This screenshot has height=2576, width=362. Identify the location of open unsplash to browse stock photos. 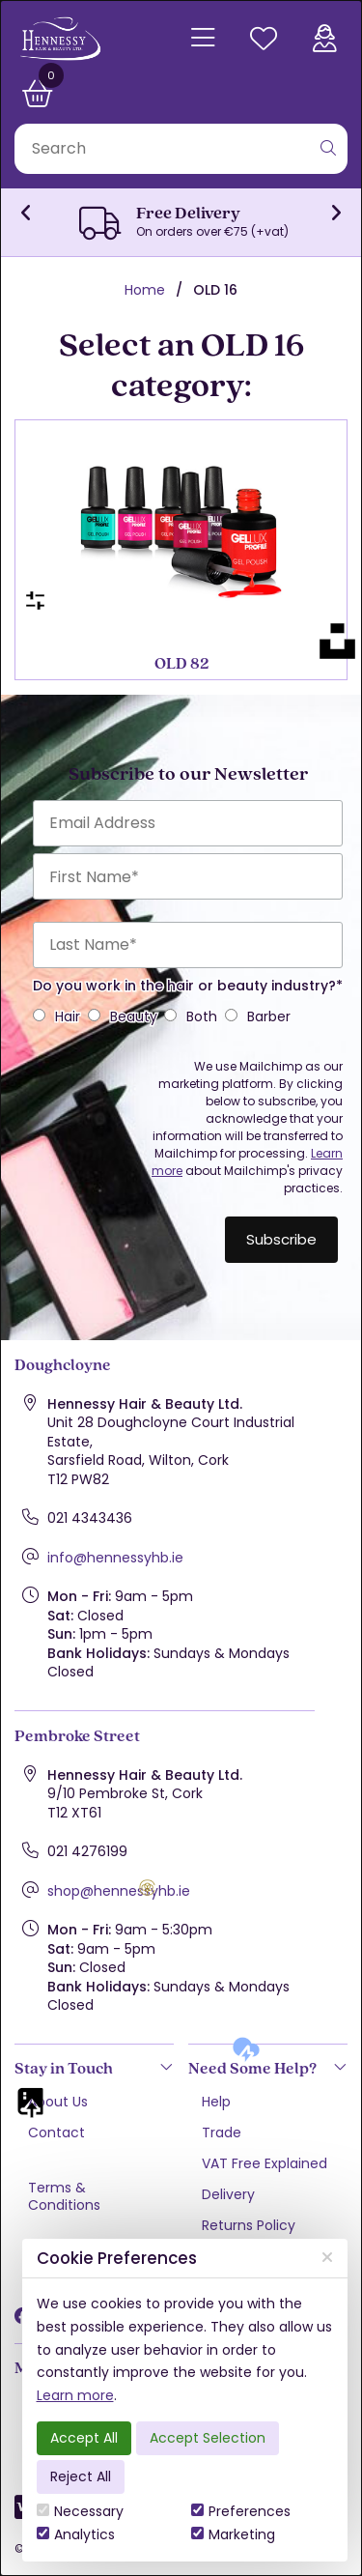
(337, 641).